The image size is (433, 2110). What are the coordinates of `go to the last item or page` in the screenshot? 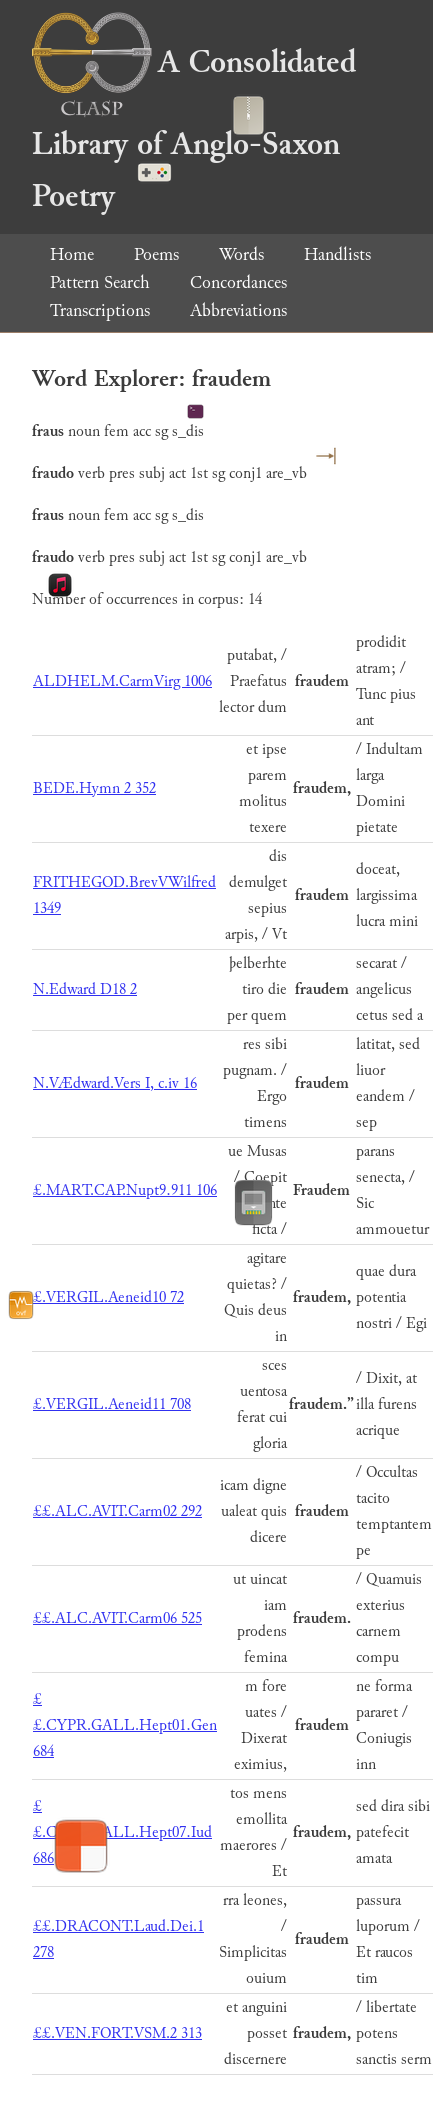 It's located at (326, 456).